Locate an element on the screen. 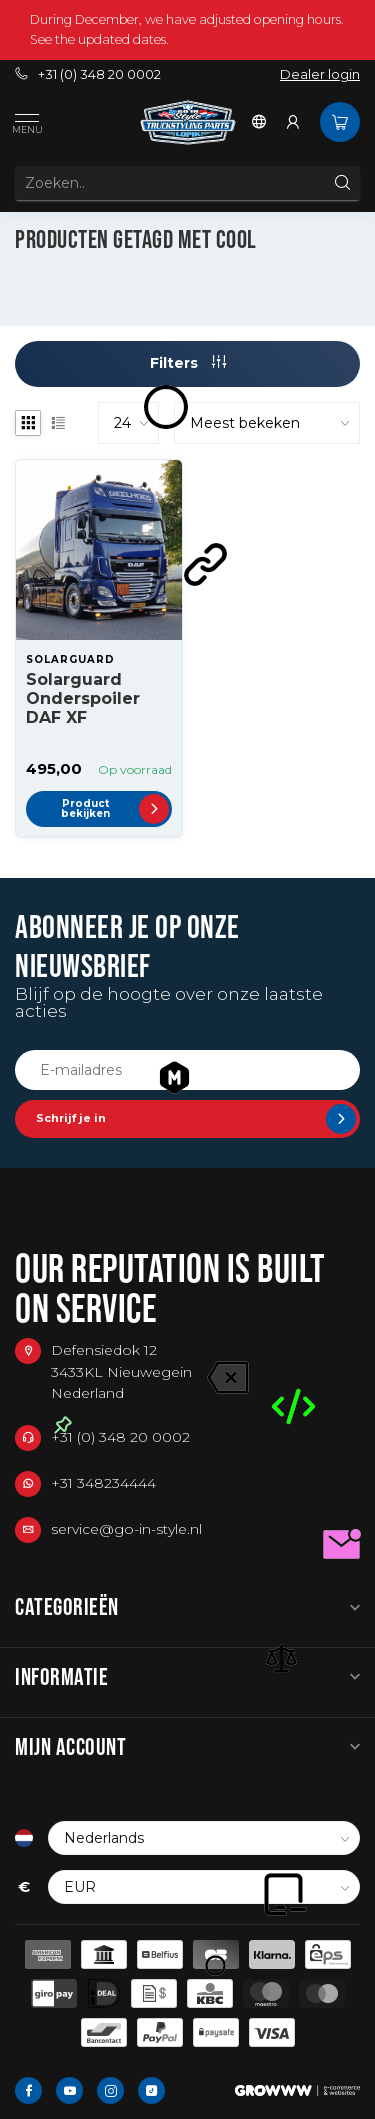 This screenshot has width=375, height=2119. delete the previous character is located at coordinates (229, 1377).